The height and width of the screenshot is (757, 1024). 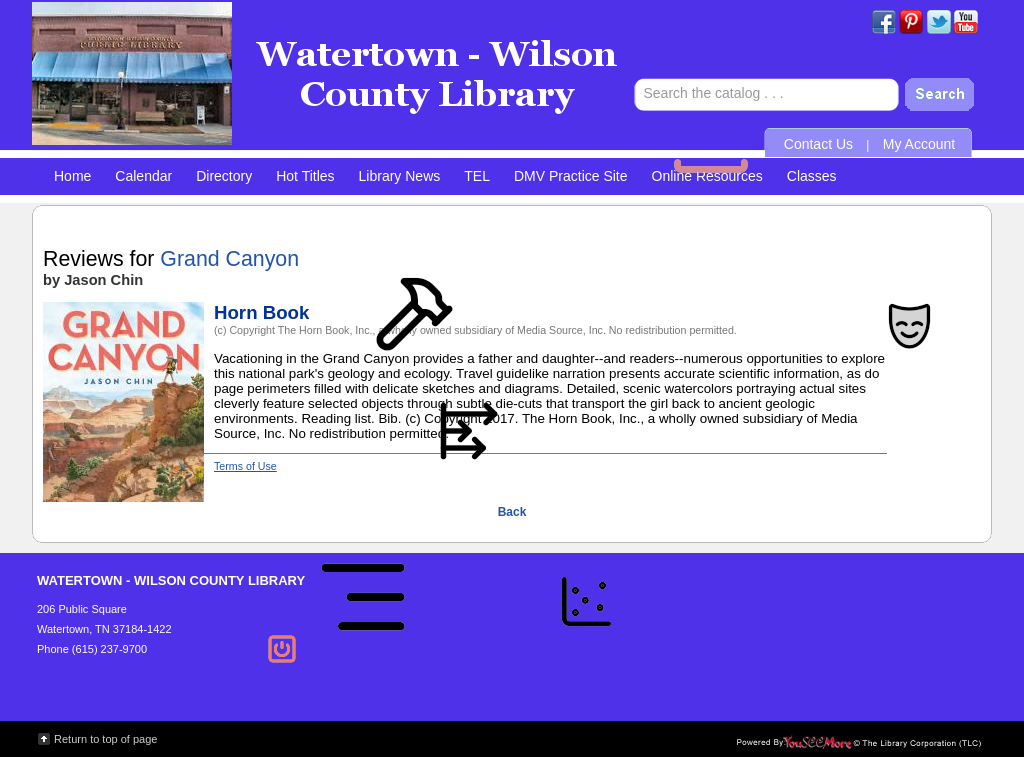 What do you see at coordinates (282, 649) in the screenshot?
I see `toggle power on or off` at bounding box center [282, 649].